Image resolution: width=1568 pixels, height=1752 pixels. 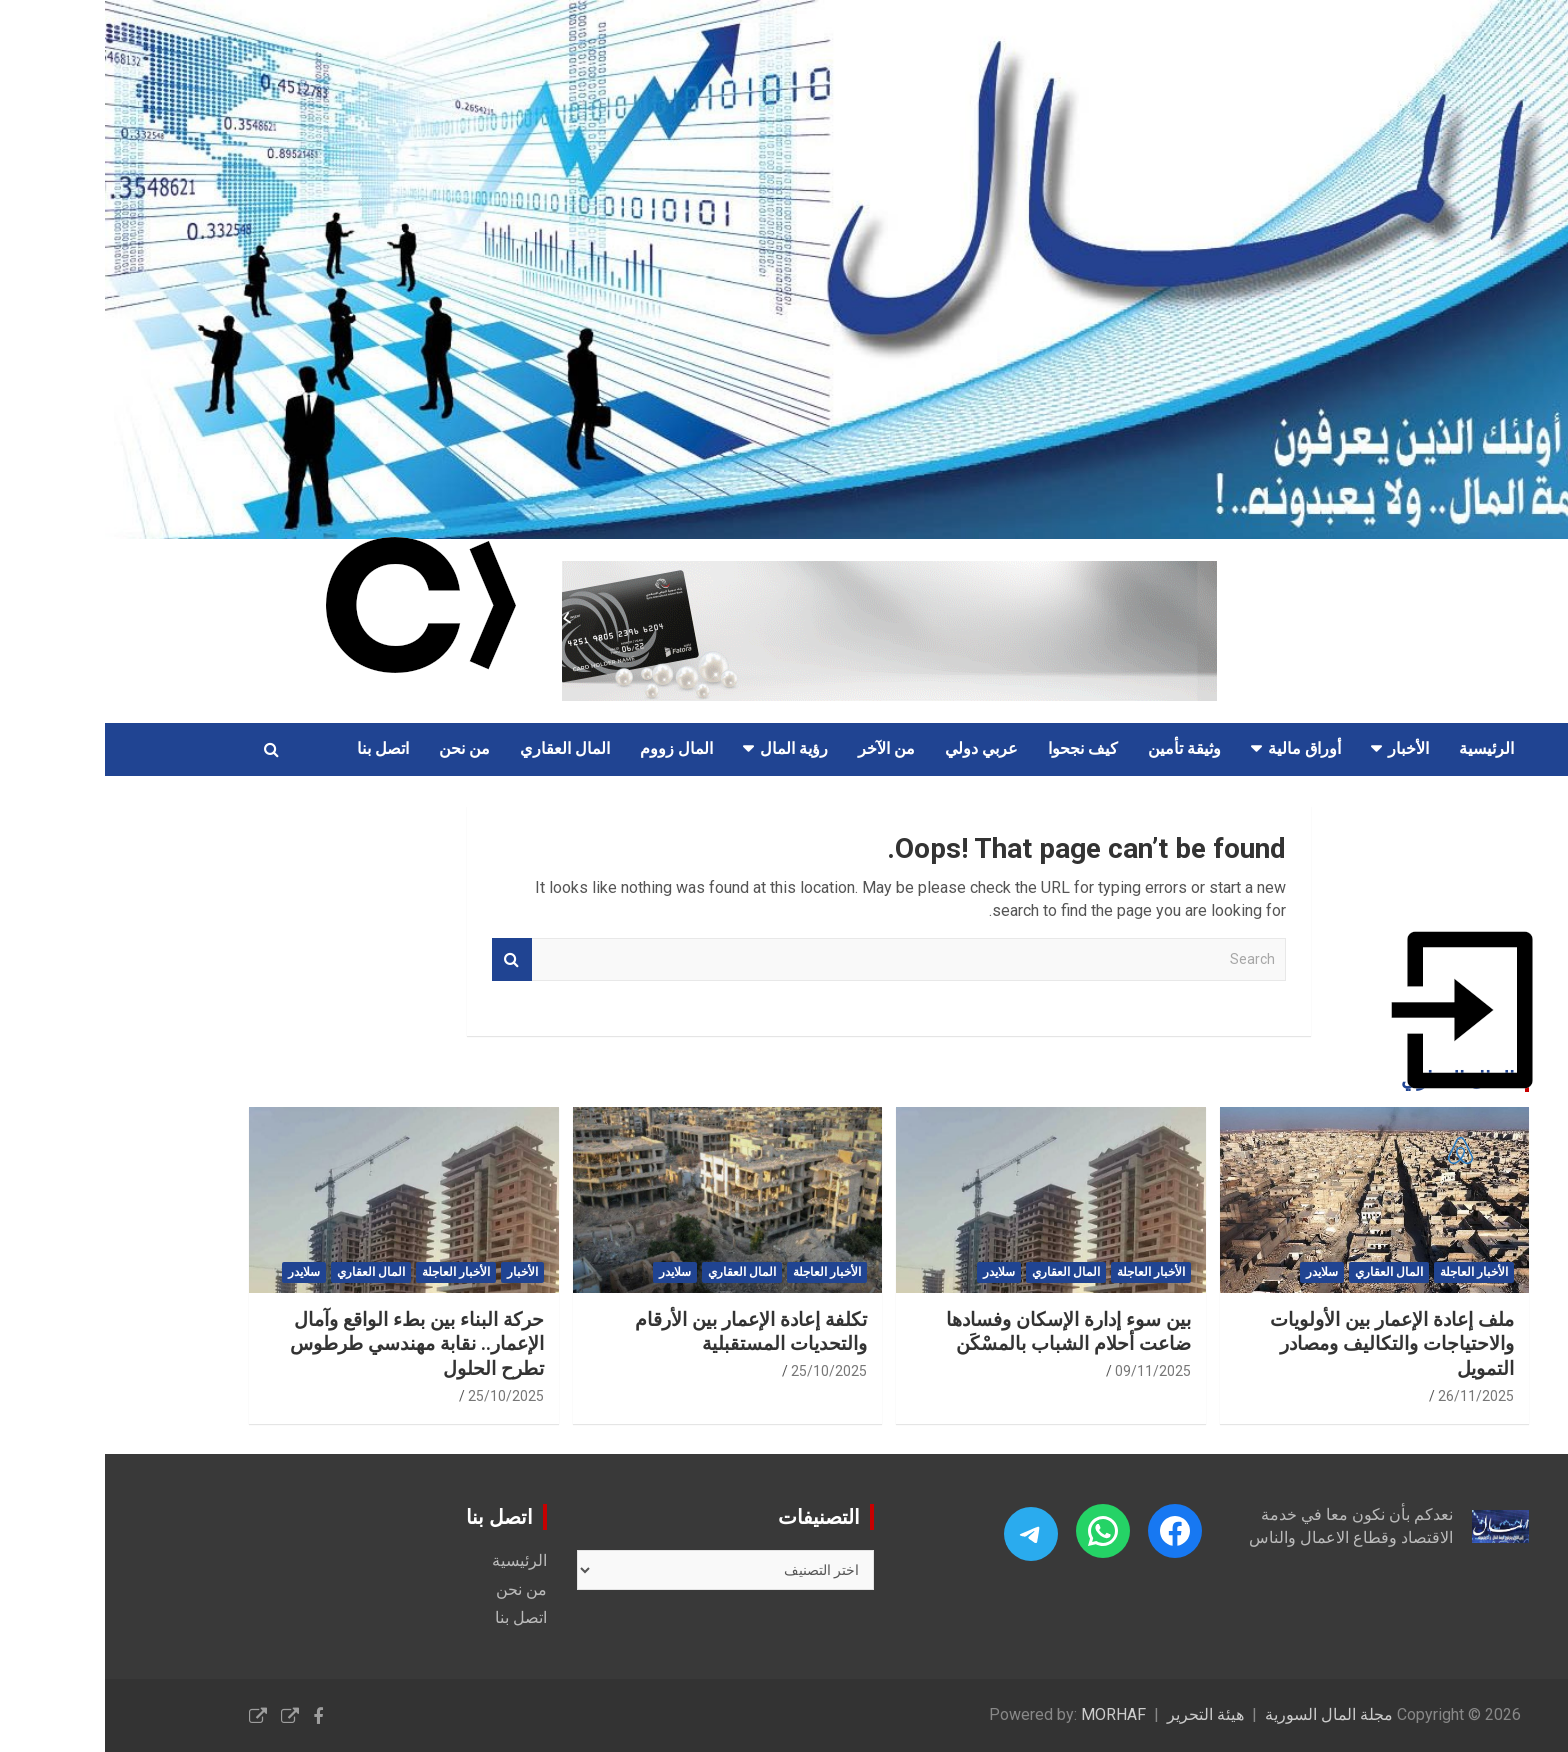 What do you see at coordinates (421, 605) in the screenshot?
I see `link to CocoaPods dependency manager` at bounding box center [421, 605].